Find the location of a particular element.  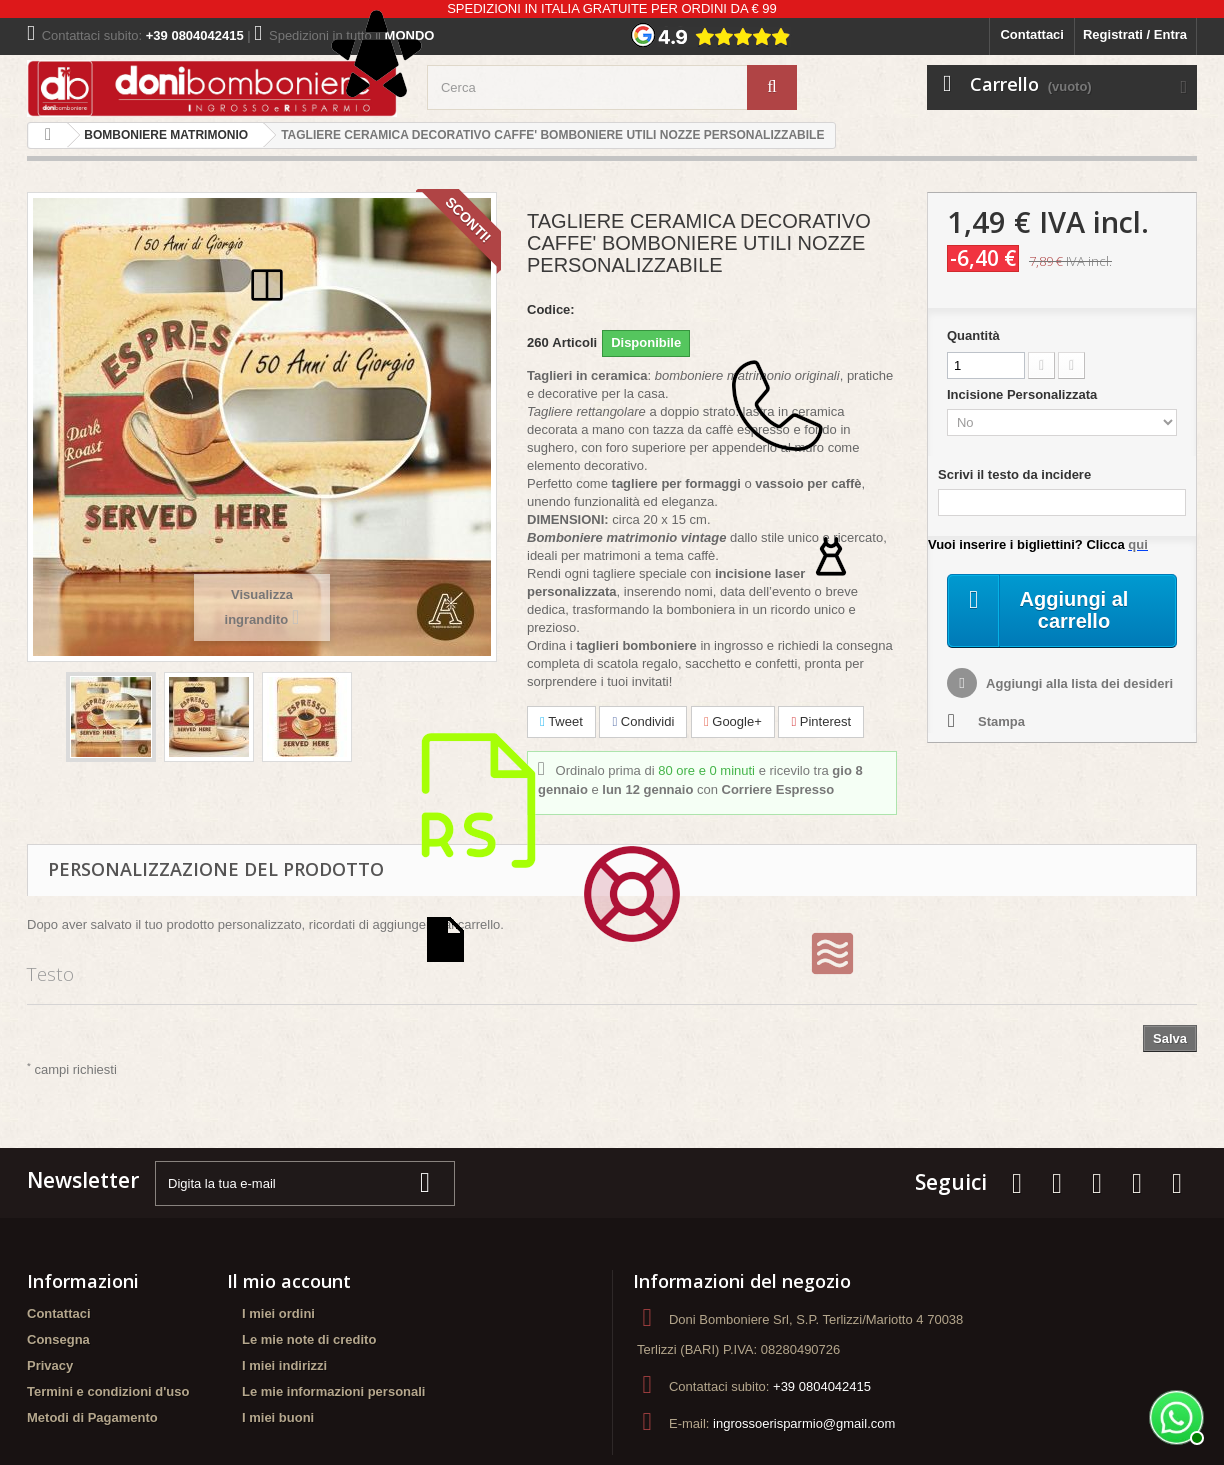

access help or support center is located at coordinates (632, 894).